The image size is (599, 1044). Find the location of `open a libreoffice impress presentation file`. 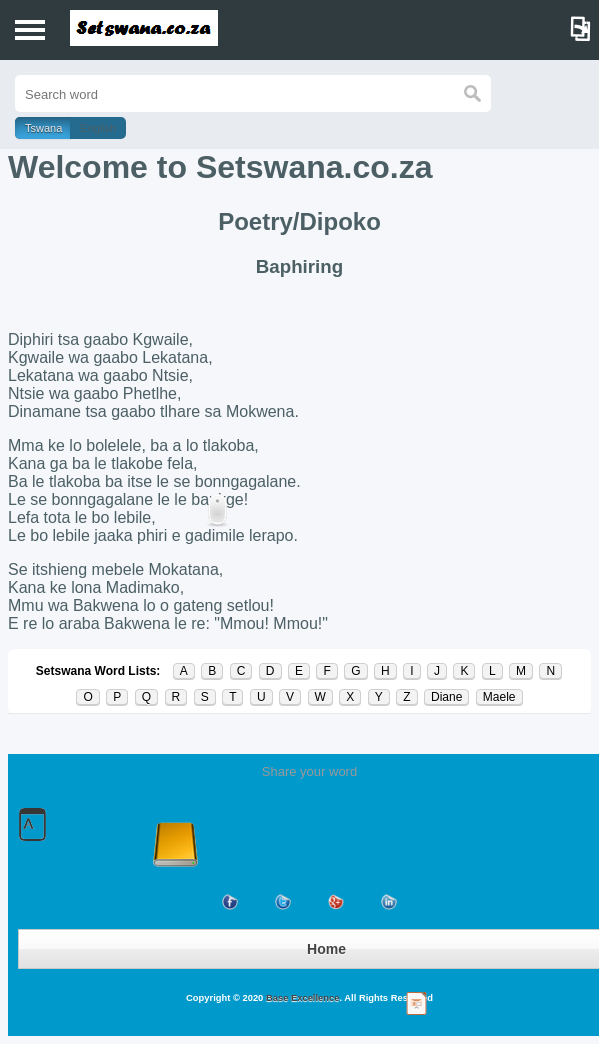

open a libreoffice impress presentation file is located at coordinates (416, 1003).